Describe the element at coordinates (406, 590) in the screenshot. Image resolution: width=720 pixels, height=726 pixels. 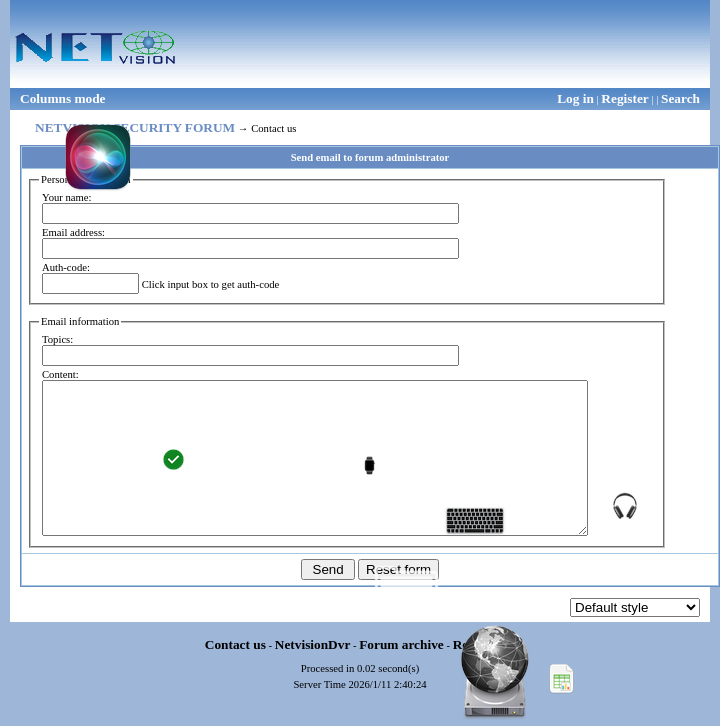
I see `access your iMovie media library` at that location.